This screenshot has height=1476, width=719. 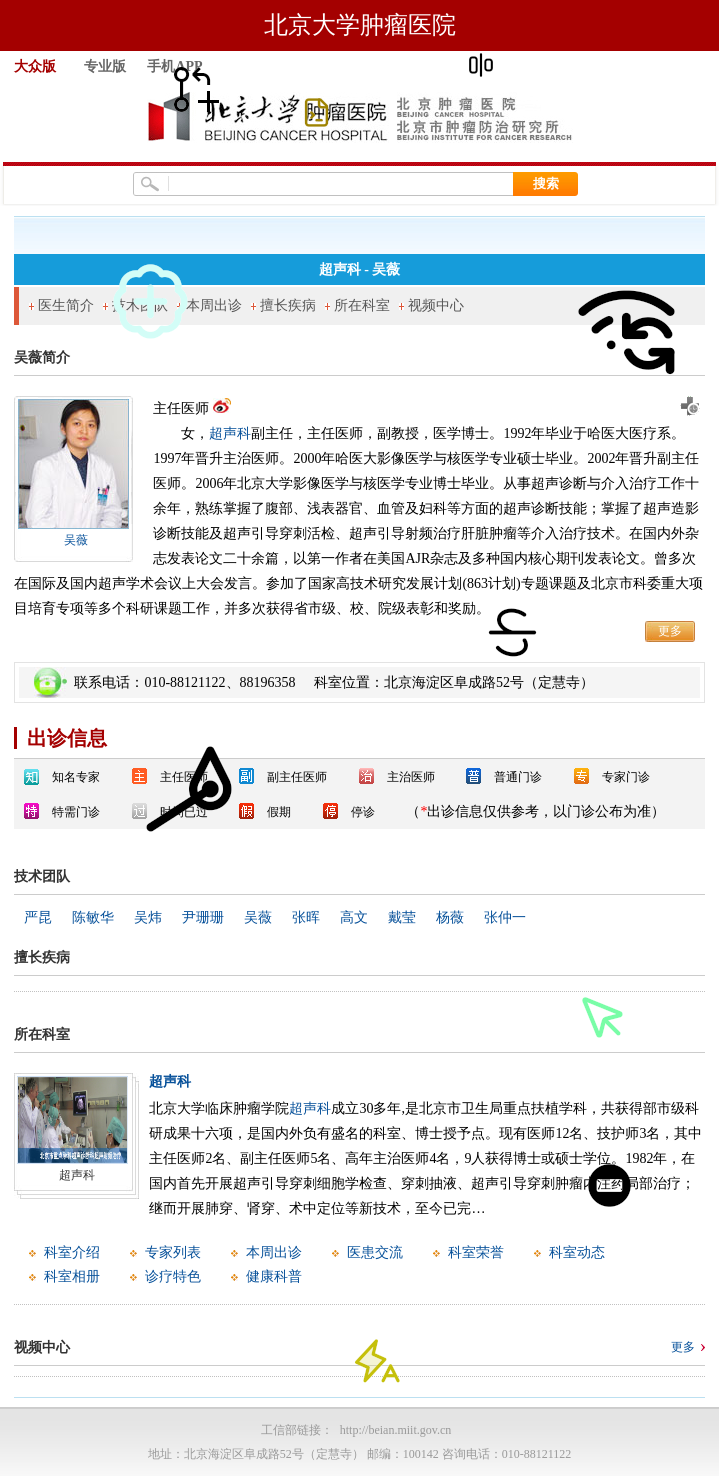 What do you see at coordinates (195, 88) in the screenshot?
I see `create a new git pull request` at bounding box center [195, 88].